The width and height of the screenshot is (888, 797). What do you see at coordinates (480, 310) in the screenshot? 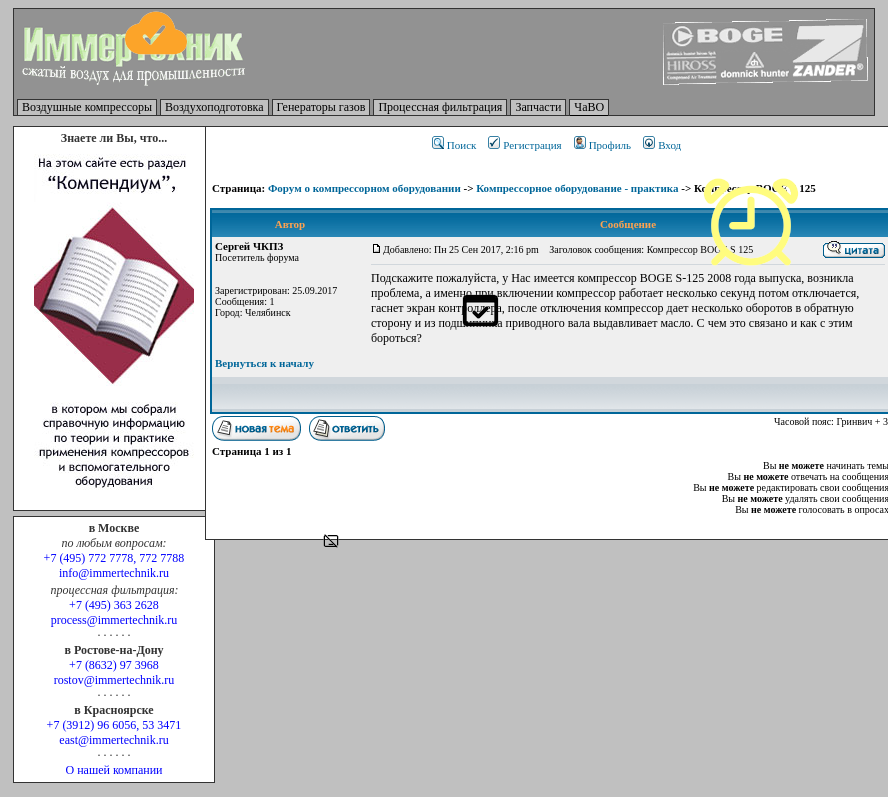
I see `domain verification complete` at bounding box center [480, 310].